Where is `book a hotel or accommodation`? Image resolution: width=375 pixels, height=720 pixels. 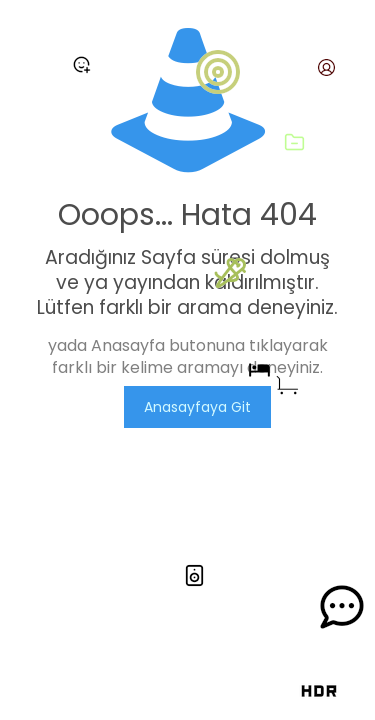
book a hotel or accommodation is located at coordinates (259, 369).